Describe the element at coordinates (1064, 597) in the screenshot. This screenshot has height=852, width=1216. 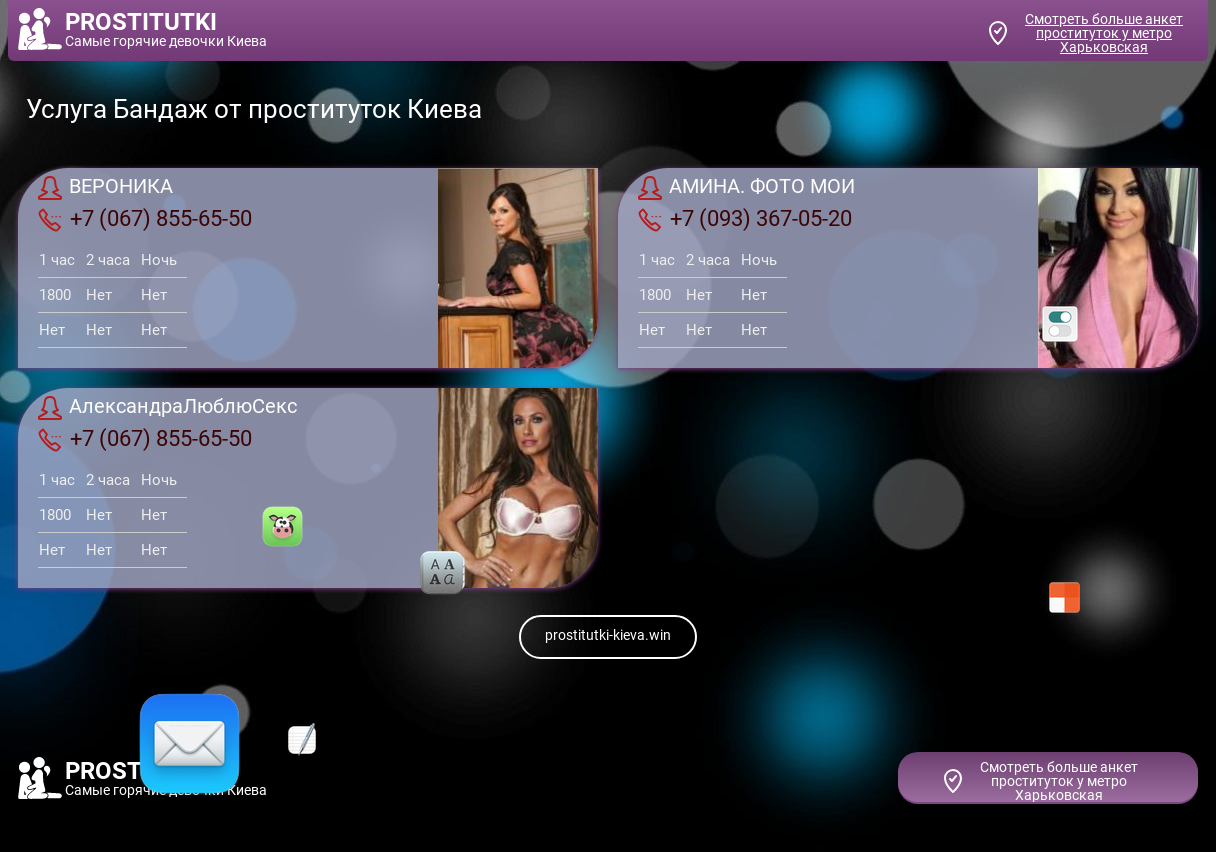
I see `switch to the bottom-left workspace` at that location.